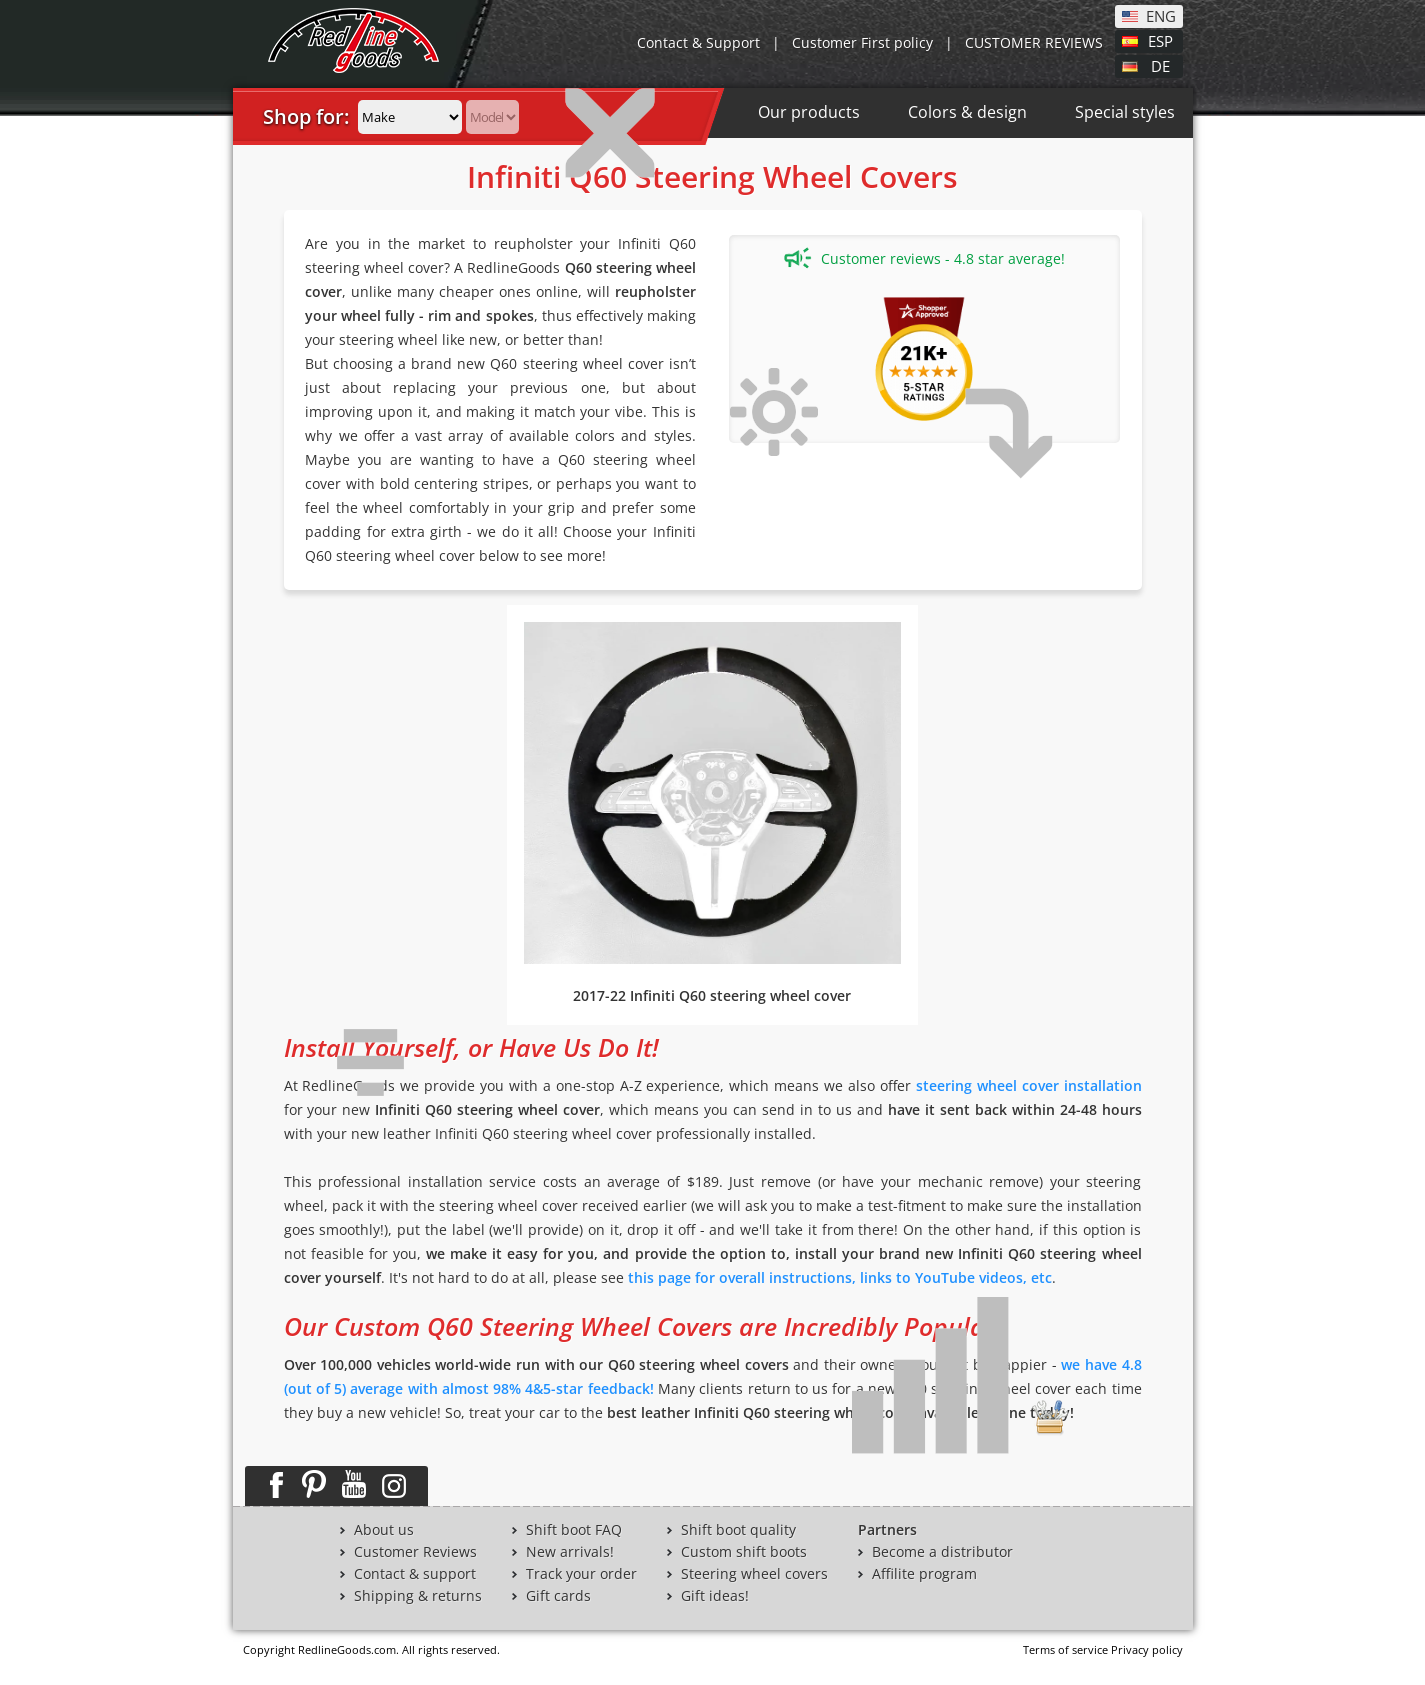  What do you see at coordinates (1050, 1418) in the screenshot?
I see `access additional system preferences` at bounding box center [1050, 1418].